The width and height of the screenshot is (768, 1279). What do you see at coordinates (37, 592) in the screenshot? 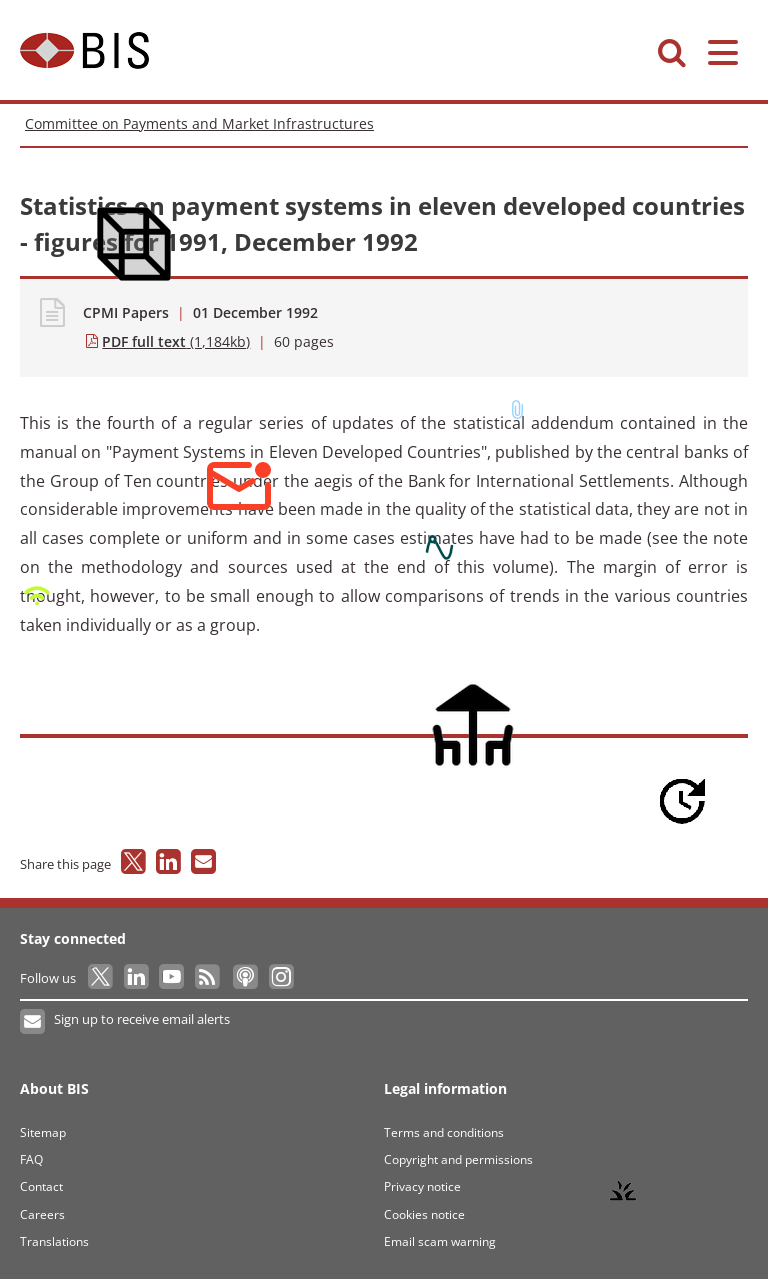
I see `indicates moderate wifi signal strength` at bounding box center [37, 592].